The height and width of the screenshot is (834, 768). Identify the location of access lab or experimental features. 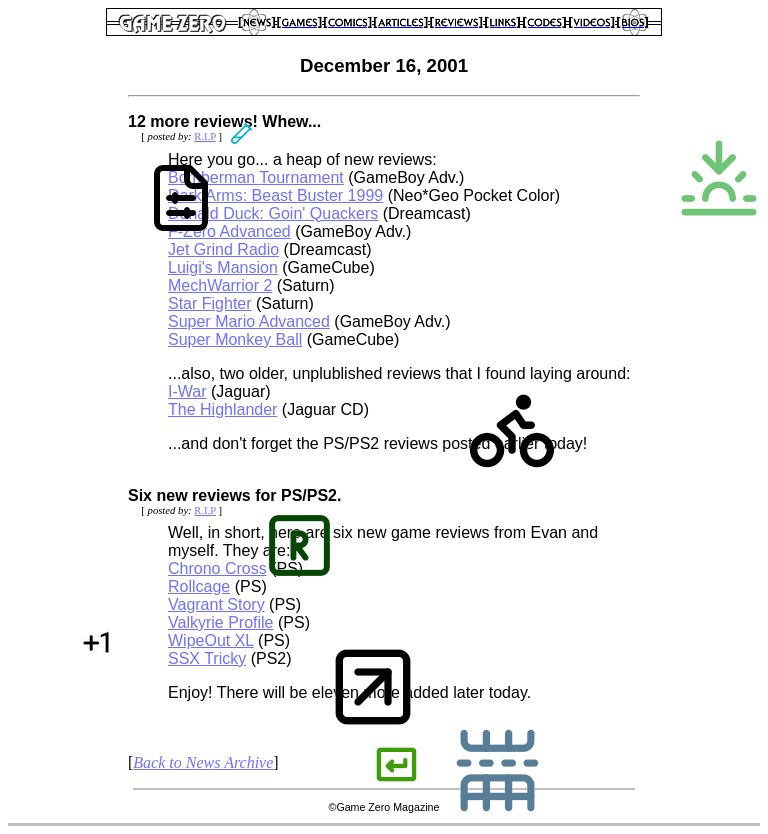
(241, 133).